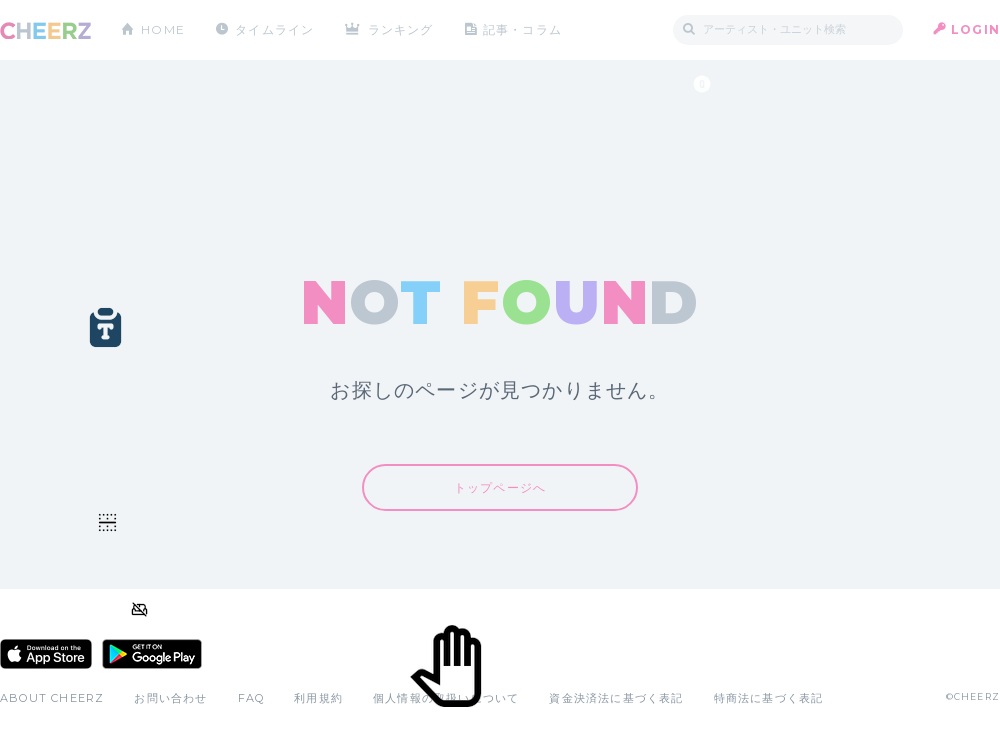  What do you see at coordinates (139, 609) in the screenshot?
I see `indicates furniture or seating is unavailable` at bounding box center [139, 609].